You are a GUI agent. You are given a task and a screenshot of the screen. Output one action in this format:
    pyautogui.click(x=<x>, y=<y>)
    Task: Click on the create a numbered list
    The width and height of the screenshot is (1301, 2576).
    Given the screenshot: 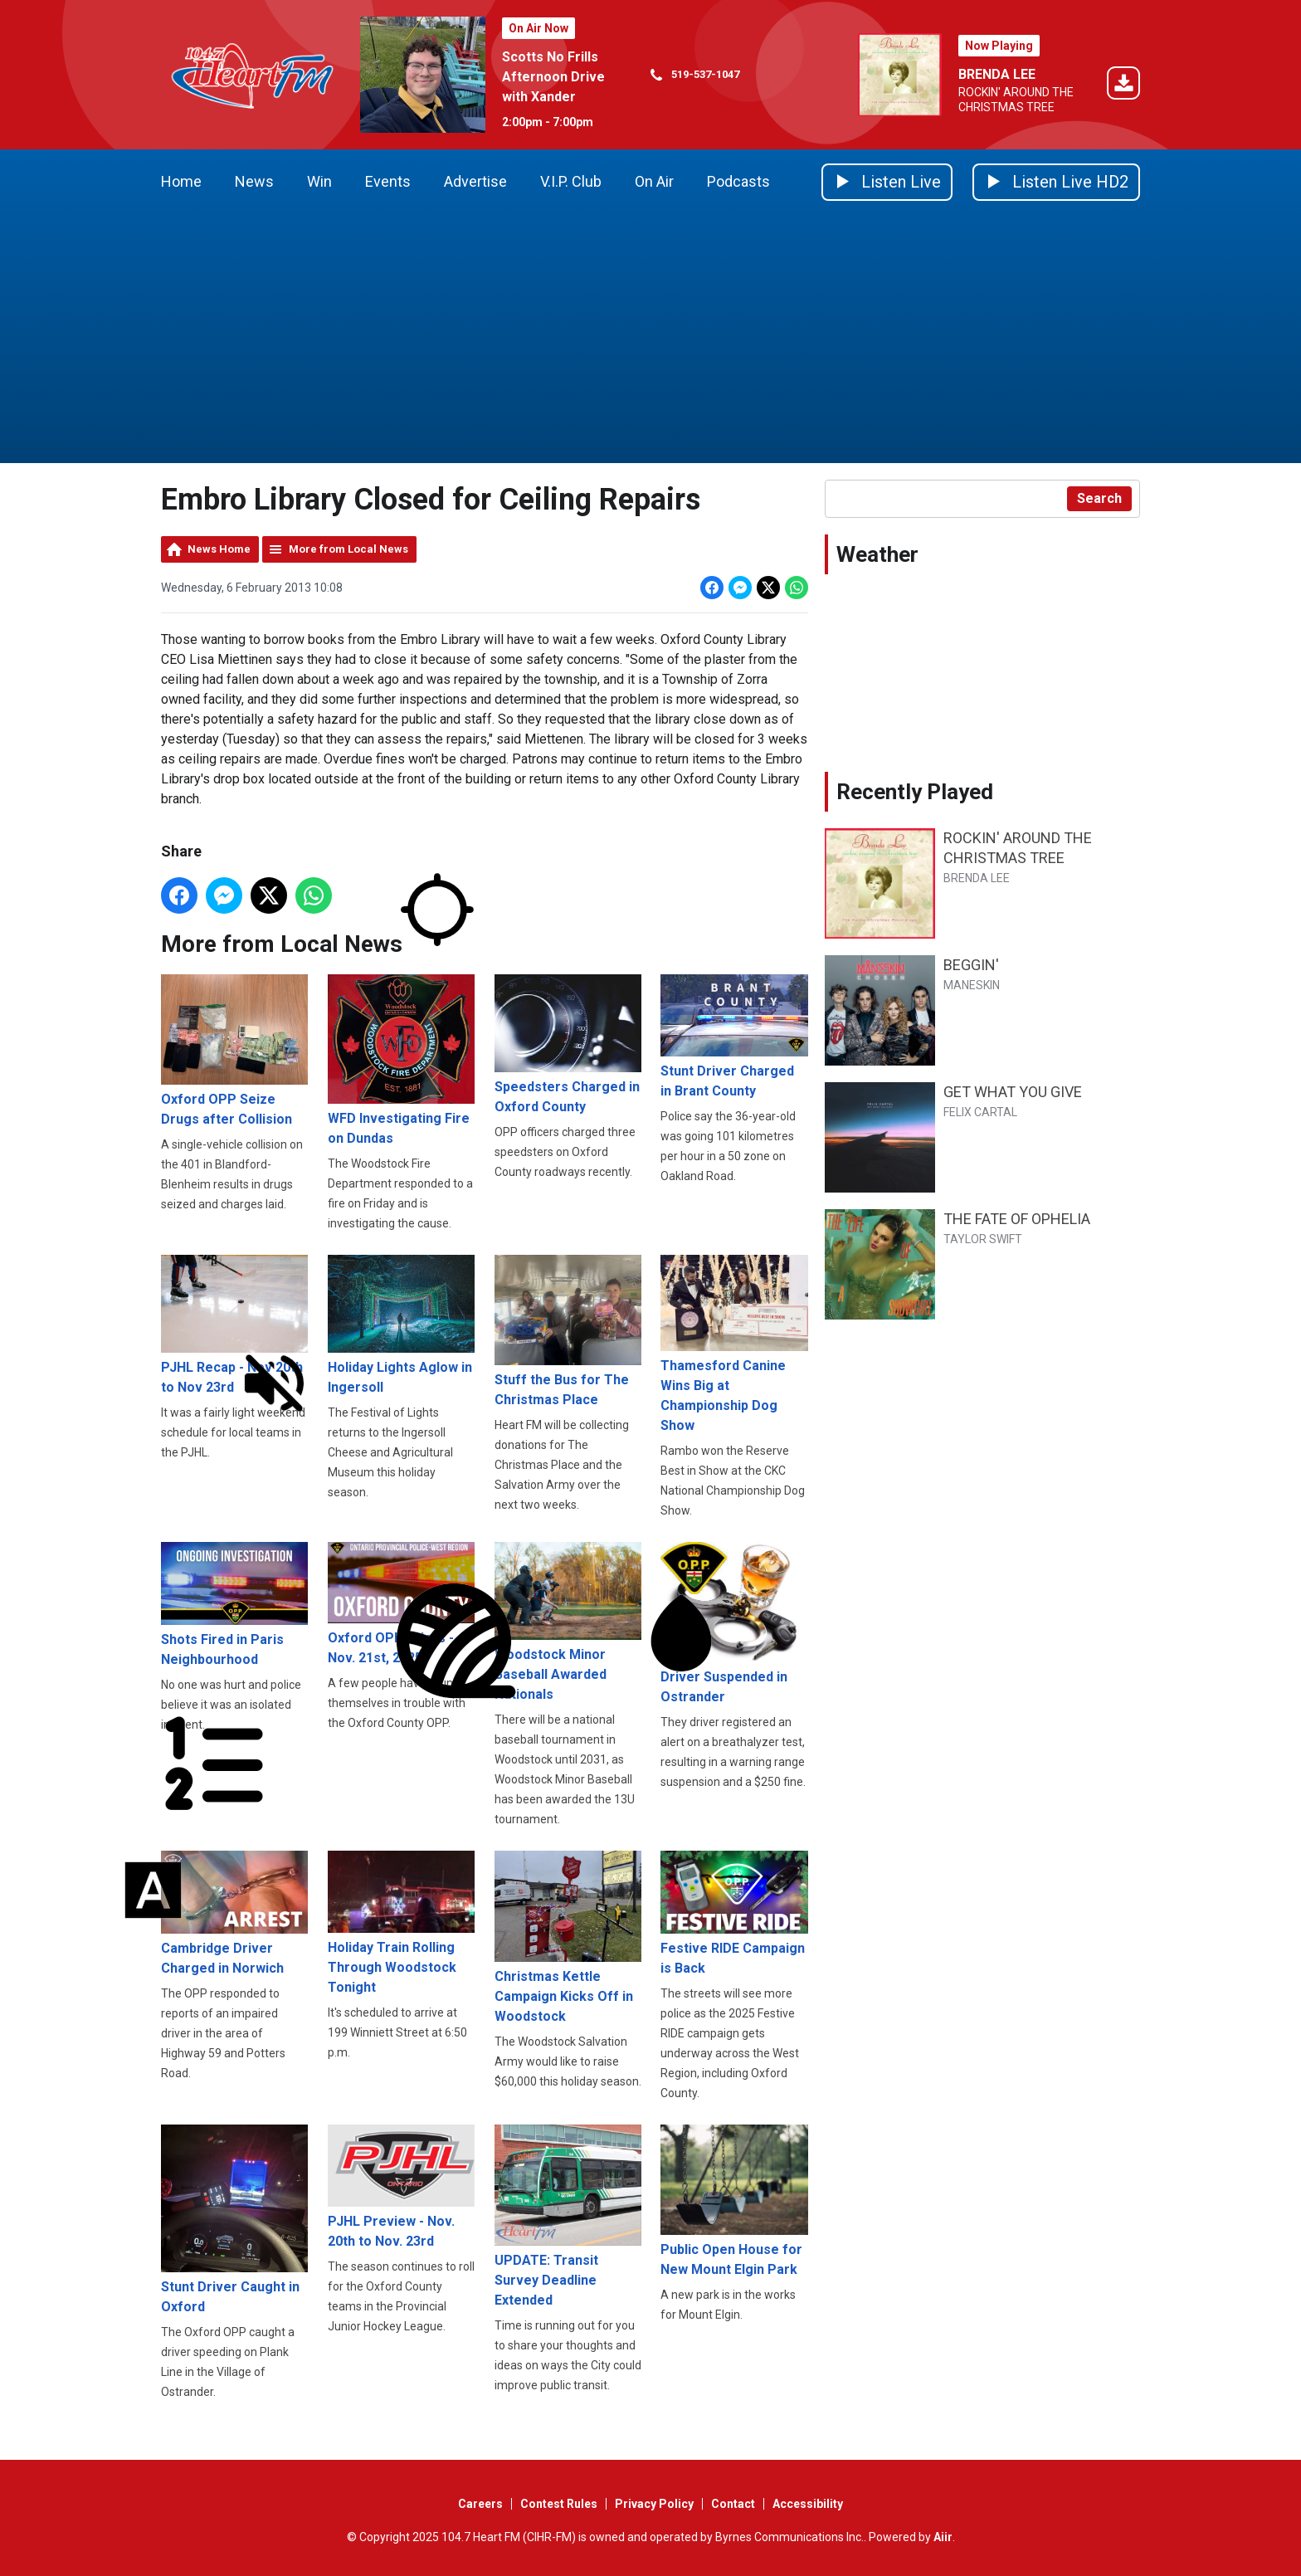 What is the action you would take?
    pyautogui.click(x=214, y=1765)
    